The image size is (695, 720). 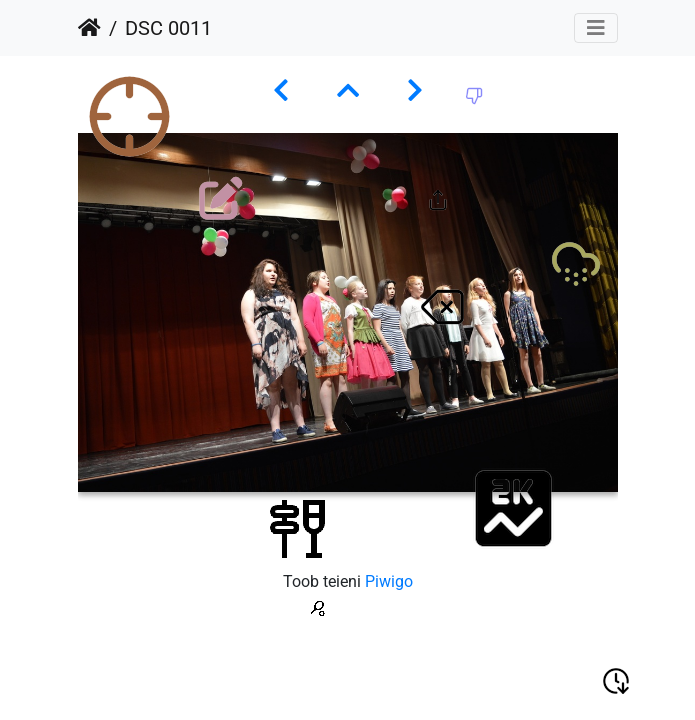 I want to click on access tennis or racket sports features, so click(x=317, y=608).